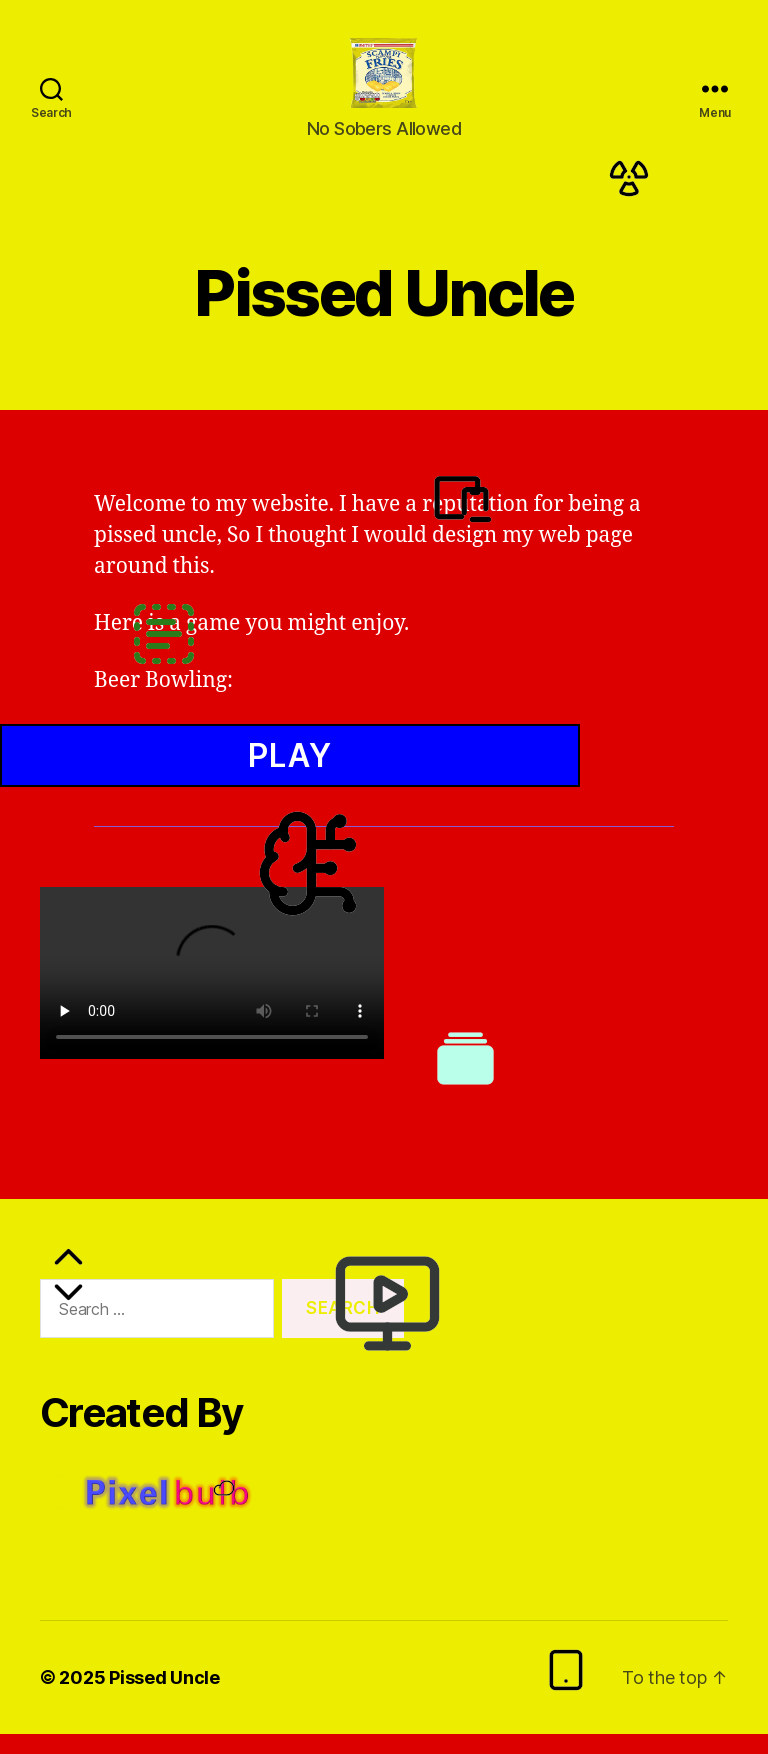 Image resolution: width=768 pixels, height=1754 pixels. What do you see at coordinates (566, 1670) in the screenshot?
I see `switch to tablet view` at bounding box center [566, 1670].